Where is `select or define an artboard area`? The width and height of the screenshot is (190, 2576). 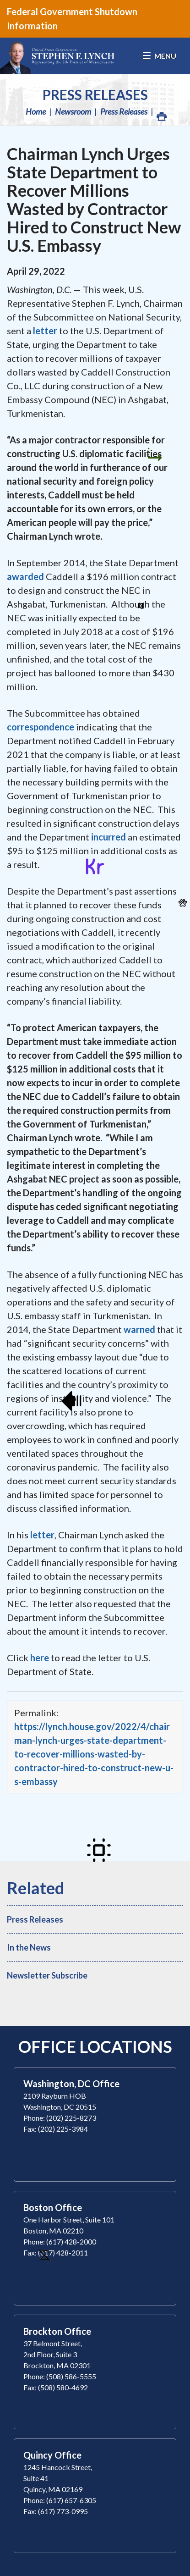 select or define an artboard area is located at coordinates (99, 1850).